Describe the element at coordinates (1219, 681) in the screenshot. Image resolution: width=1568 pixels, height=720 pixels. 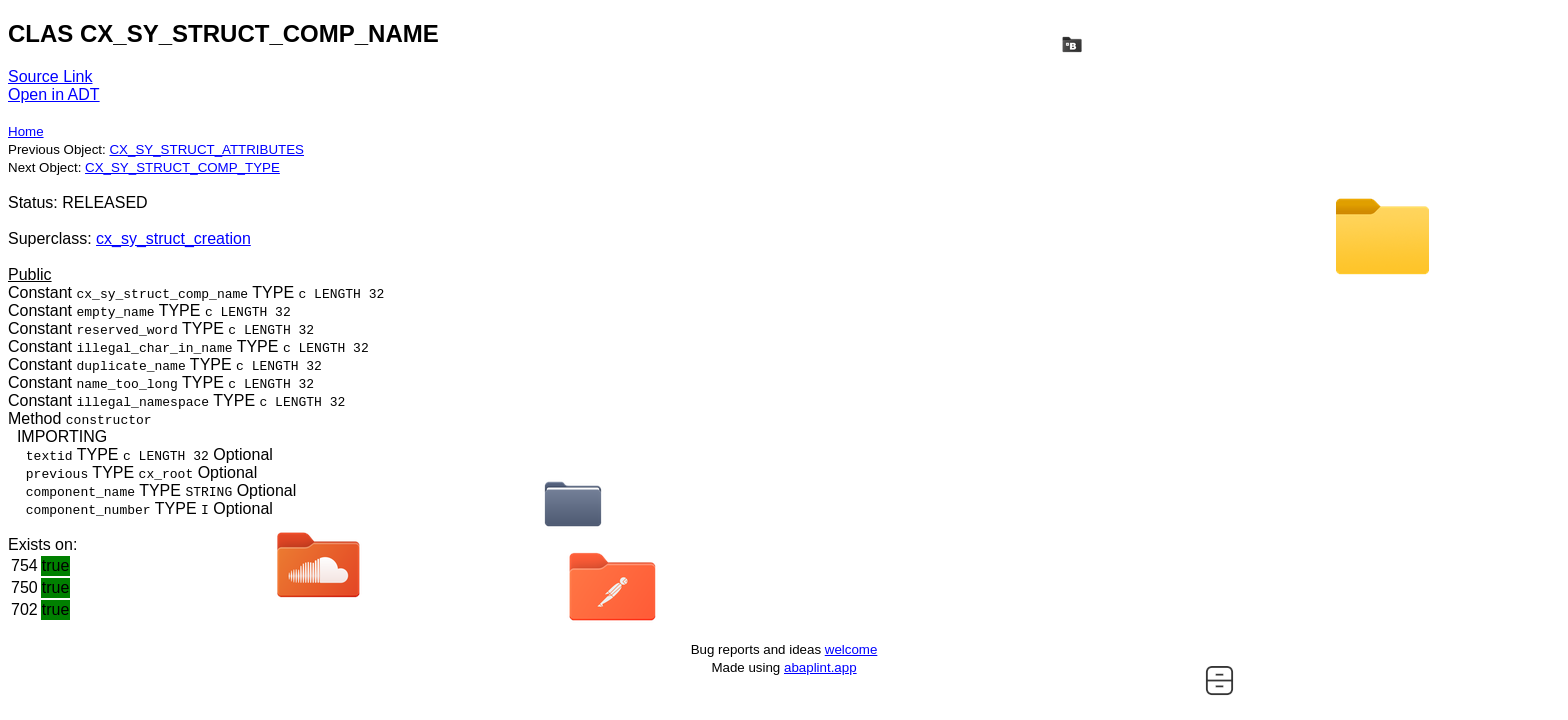
I see `access file history settings` at that location.